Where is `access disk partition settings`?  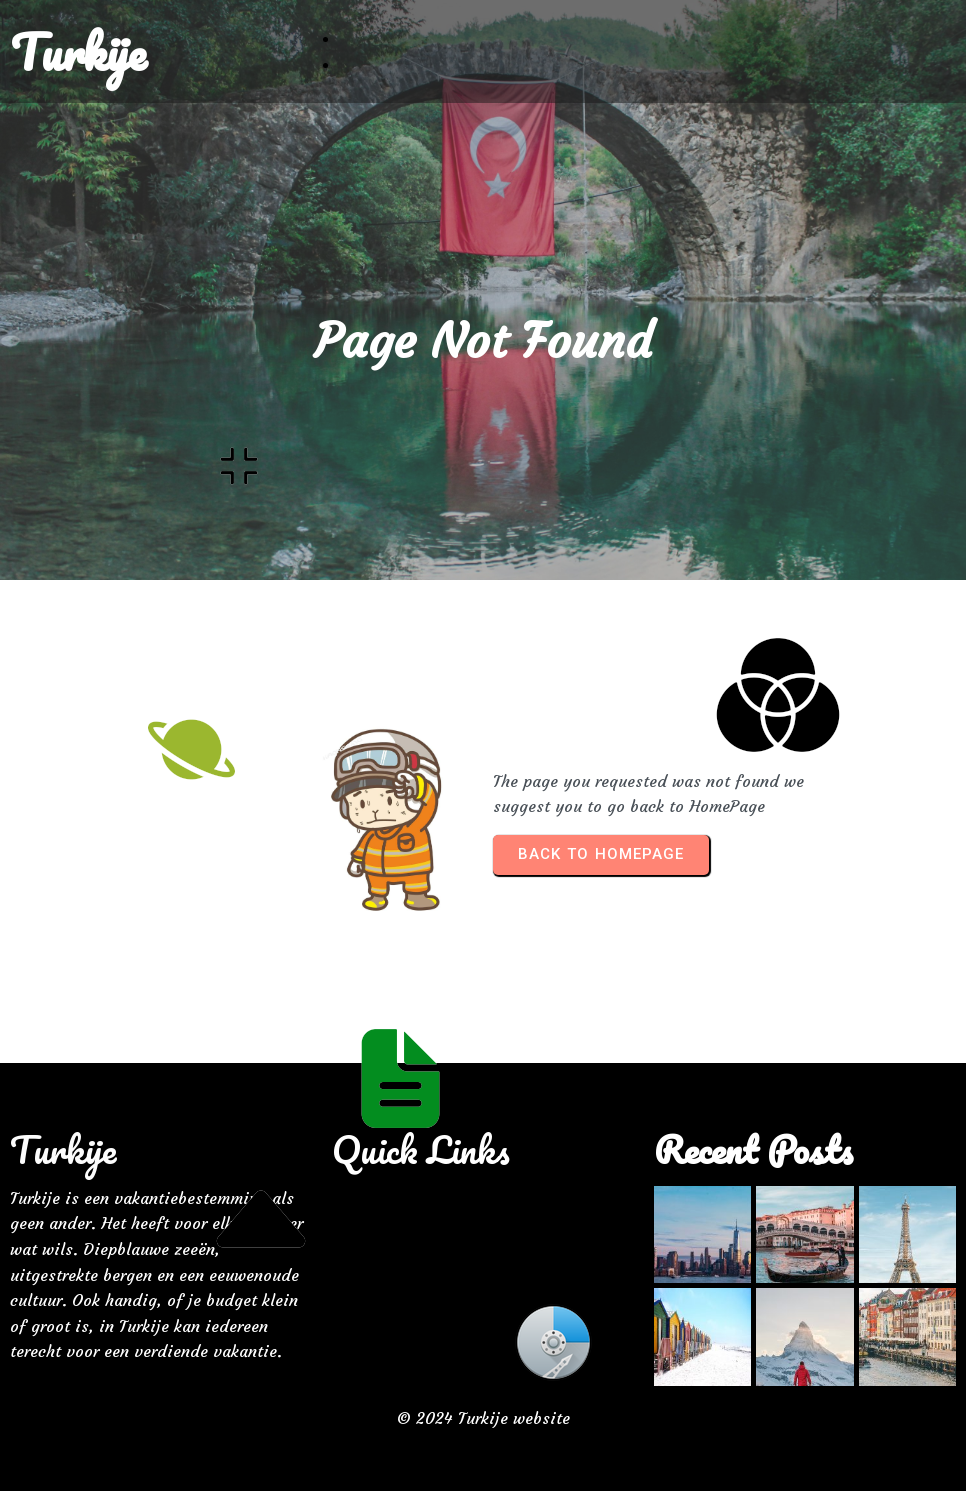 access disk partition settings is located at coordinates (553, 1342).